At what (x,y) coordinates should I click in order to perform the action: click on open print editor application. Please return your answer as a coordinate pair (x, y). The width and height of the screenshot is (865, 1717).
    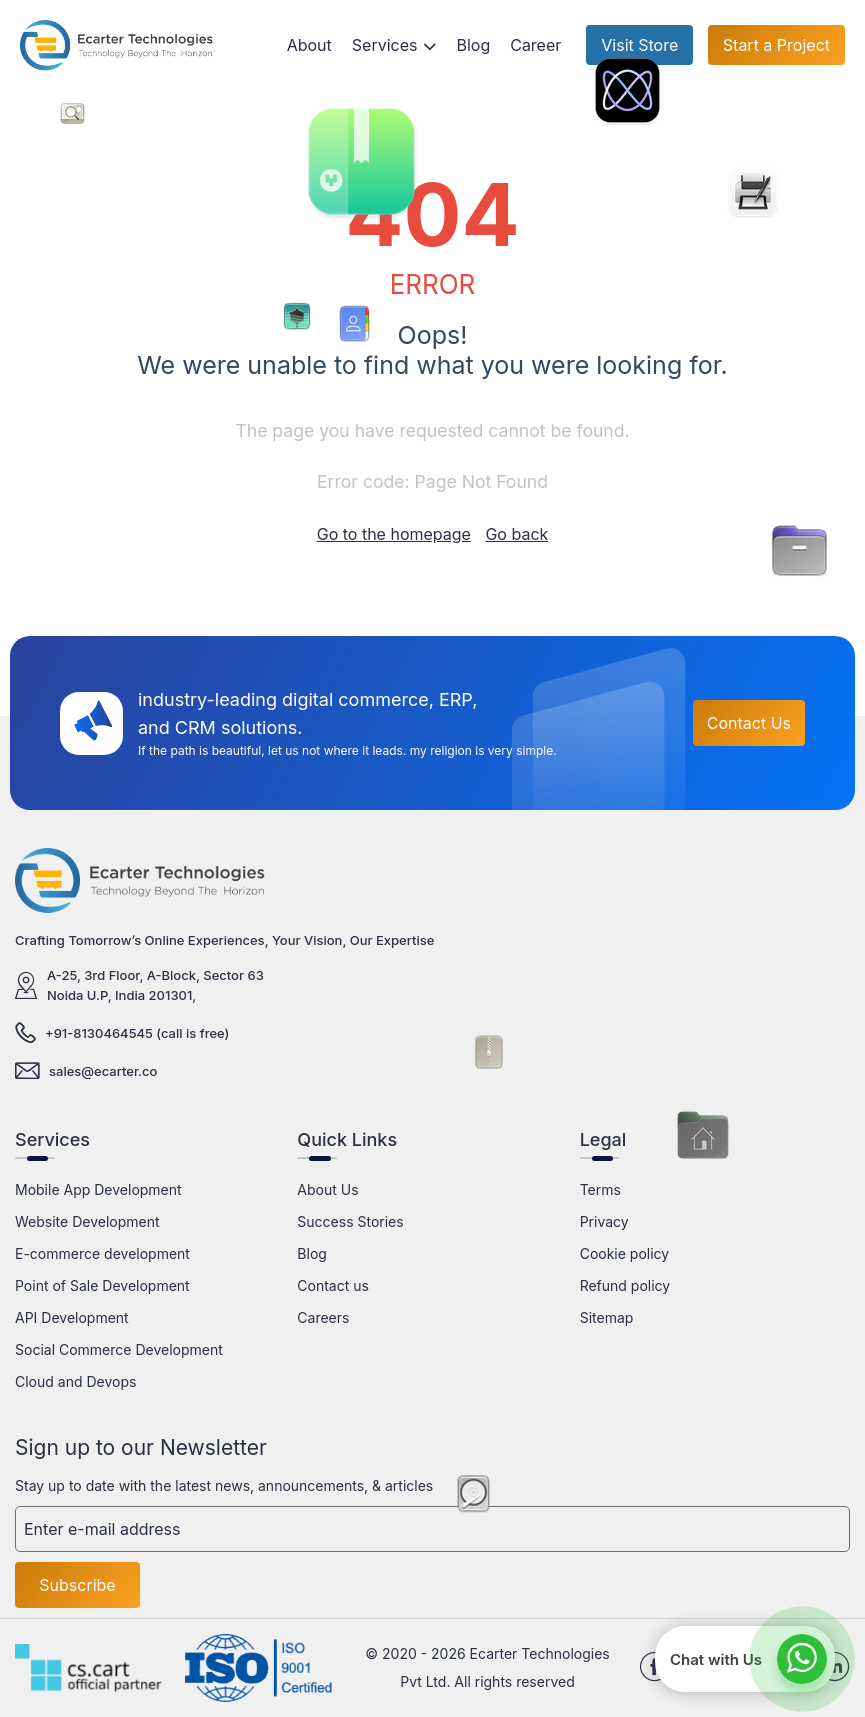
    Looking at the image, I should click on (753, 192).